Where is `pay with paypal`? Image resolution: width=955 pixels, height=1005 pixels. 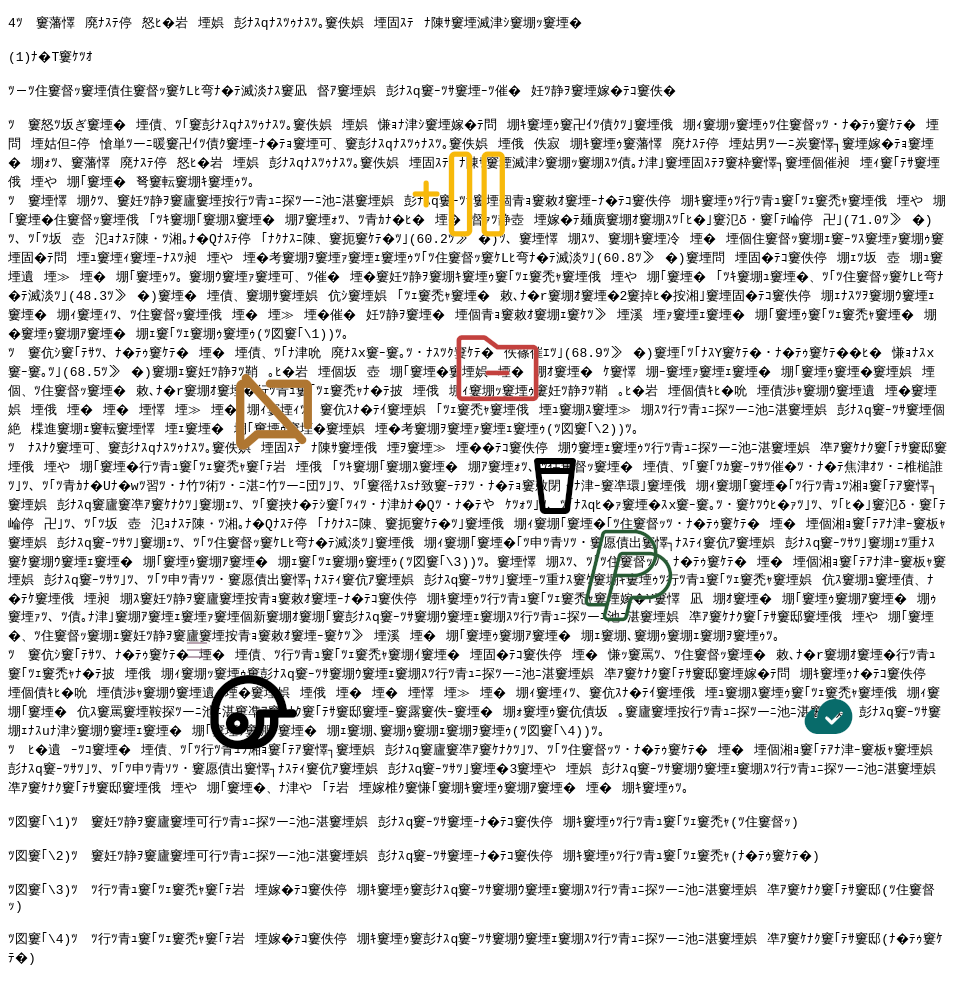
pay with paypal is located at coordinates (626, 575).